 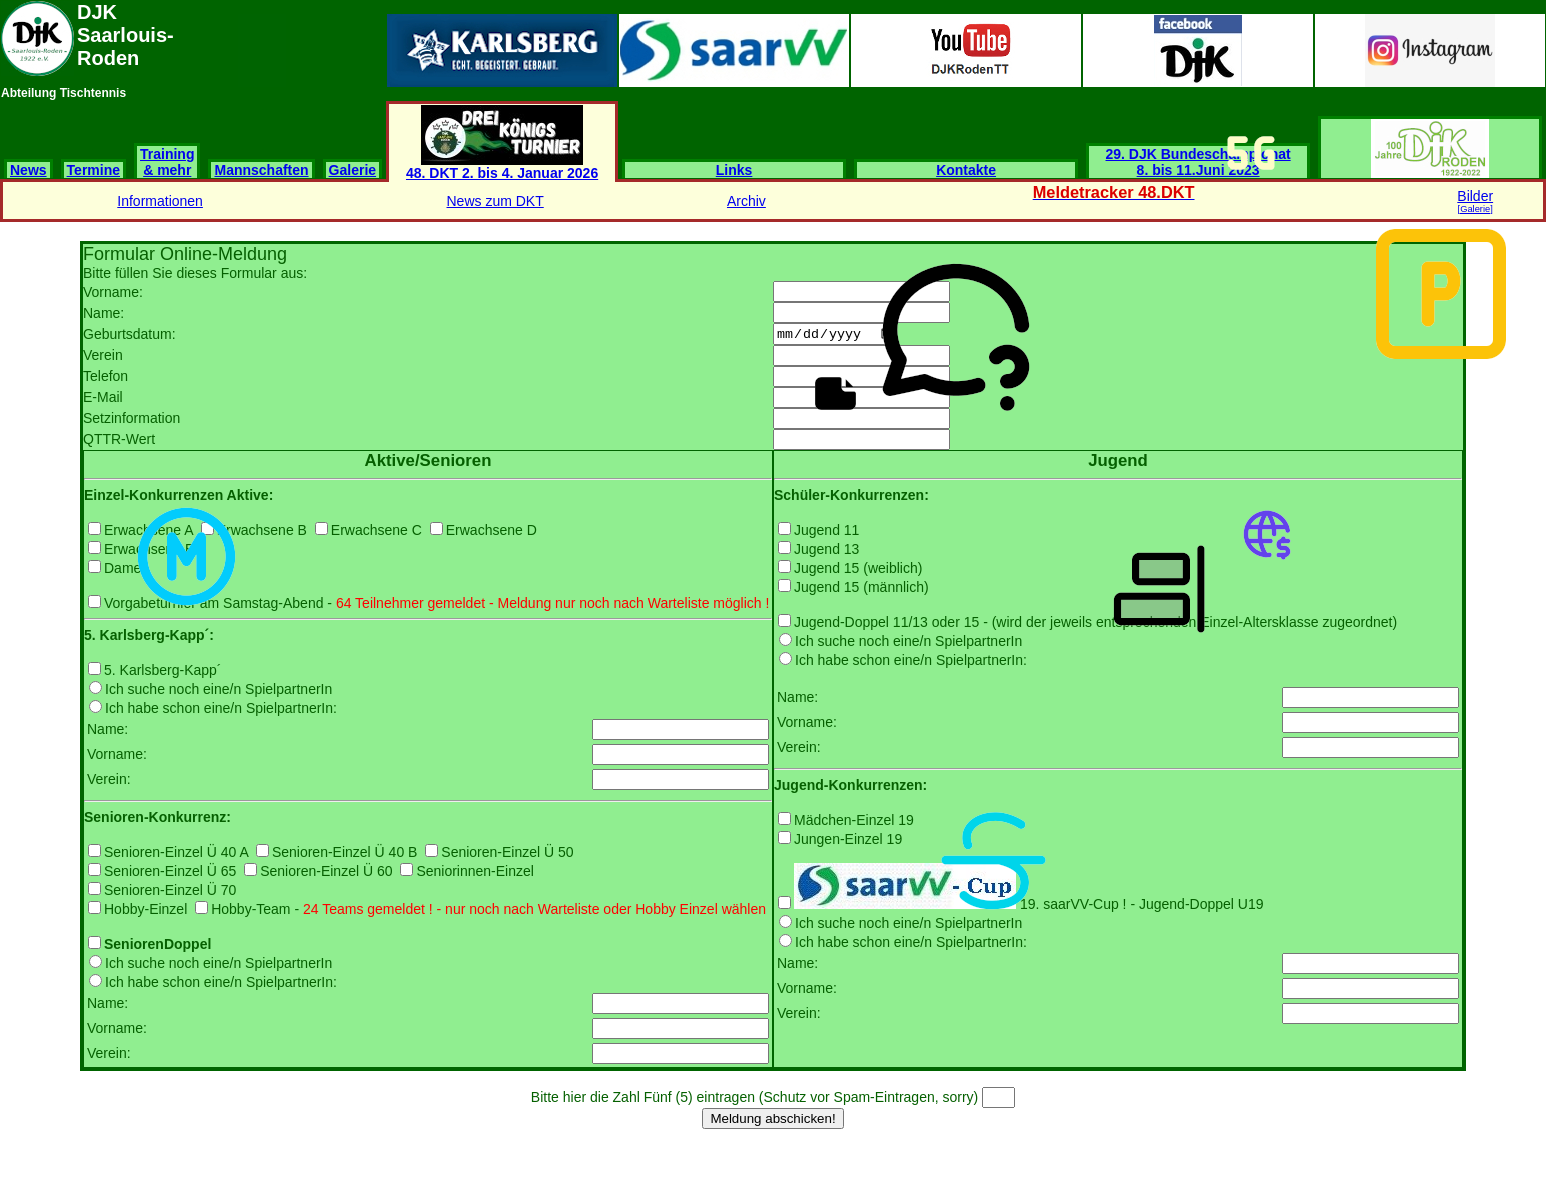 I want to click on align text or content to the right, so click(x=1161, y=589).